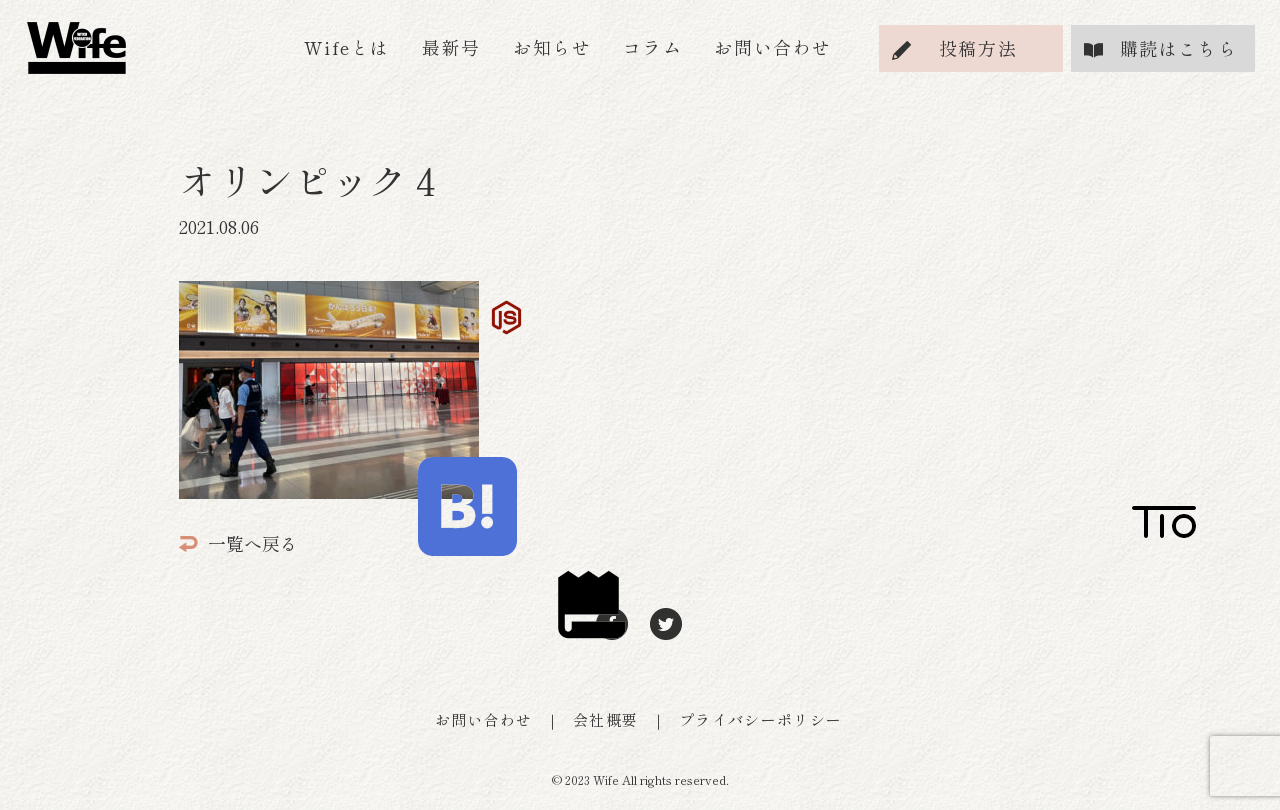 The height and width of the screenshot is (810, 1280). I want to click on Node.js runtime environment logo, so click(506, 317).